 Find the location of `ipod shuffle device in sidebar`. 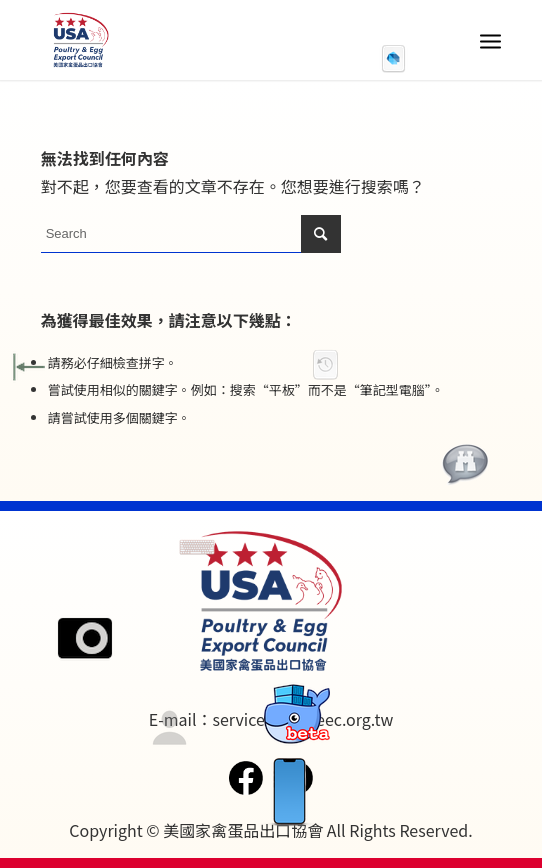

ipod shuffle device in sidebar is located at coordinates (85, 636).